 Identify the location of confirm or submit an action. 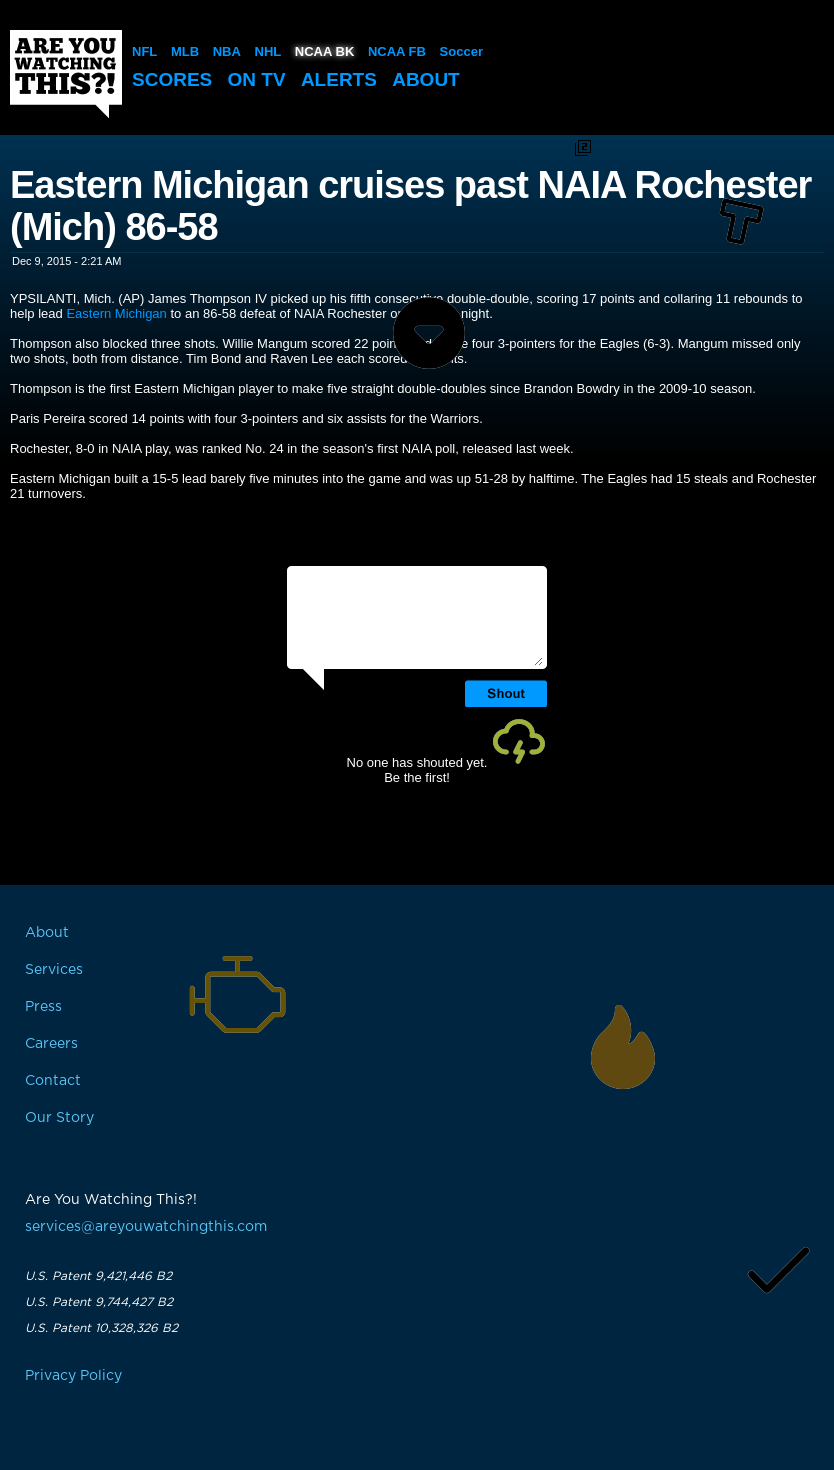
(778, 1269).